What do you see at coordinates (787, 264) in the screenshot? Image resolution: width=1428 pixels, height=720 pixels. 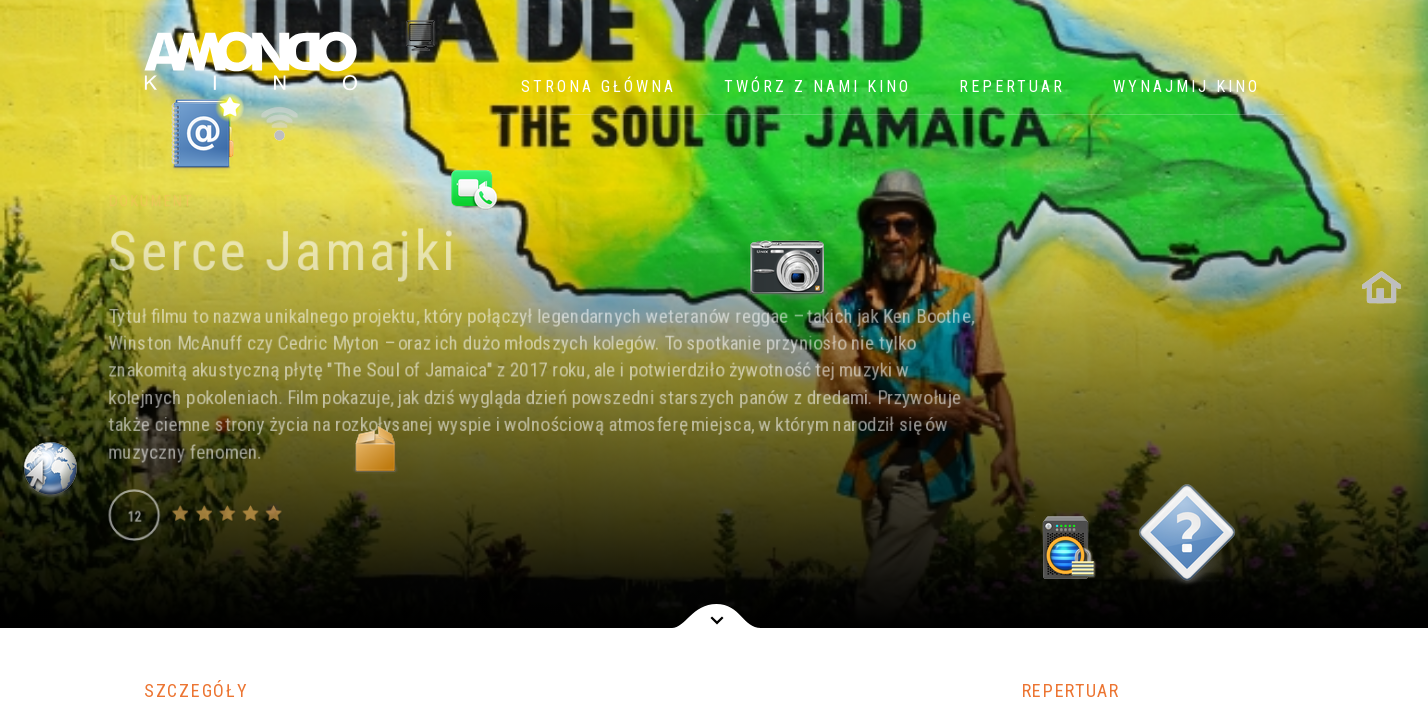 I see `open camera to take a photo` at bounding box center [787, 264].